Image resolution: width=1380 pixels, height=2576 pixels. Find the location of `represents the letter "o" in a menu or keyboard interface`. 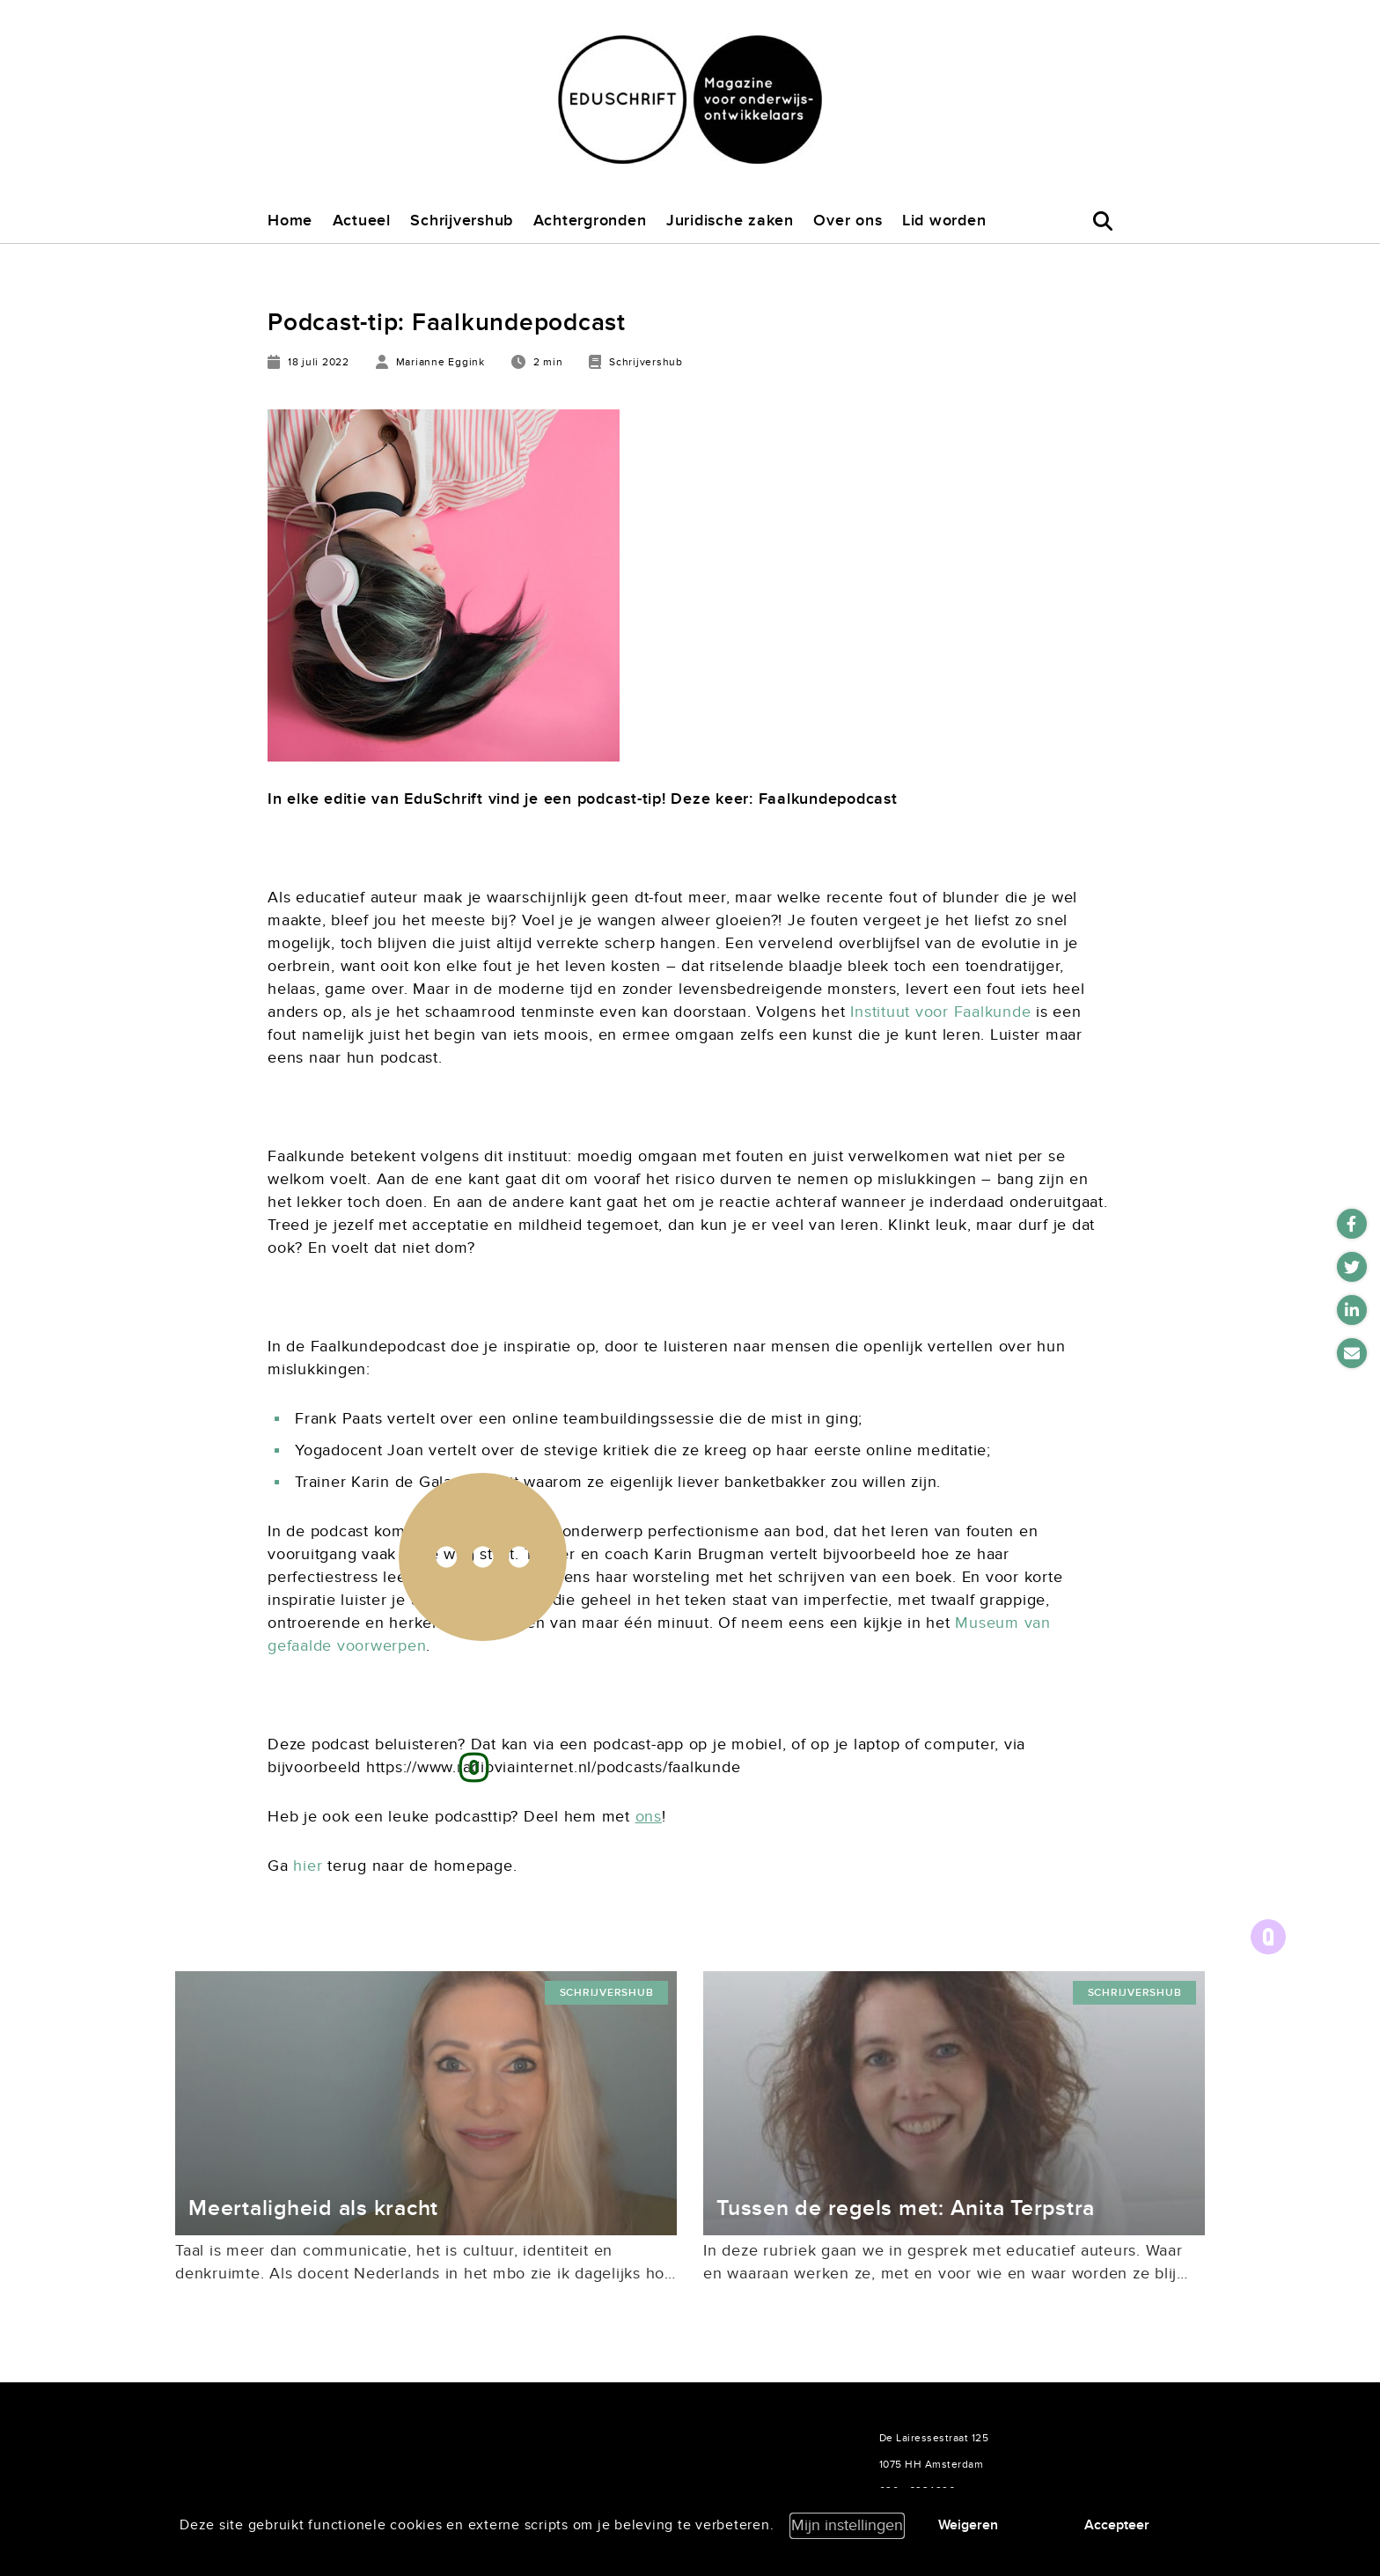

represents the letter "o" in a menu or keyboard interface is located at coordinates (473, 1767).